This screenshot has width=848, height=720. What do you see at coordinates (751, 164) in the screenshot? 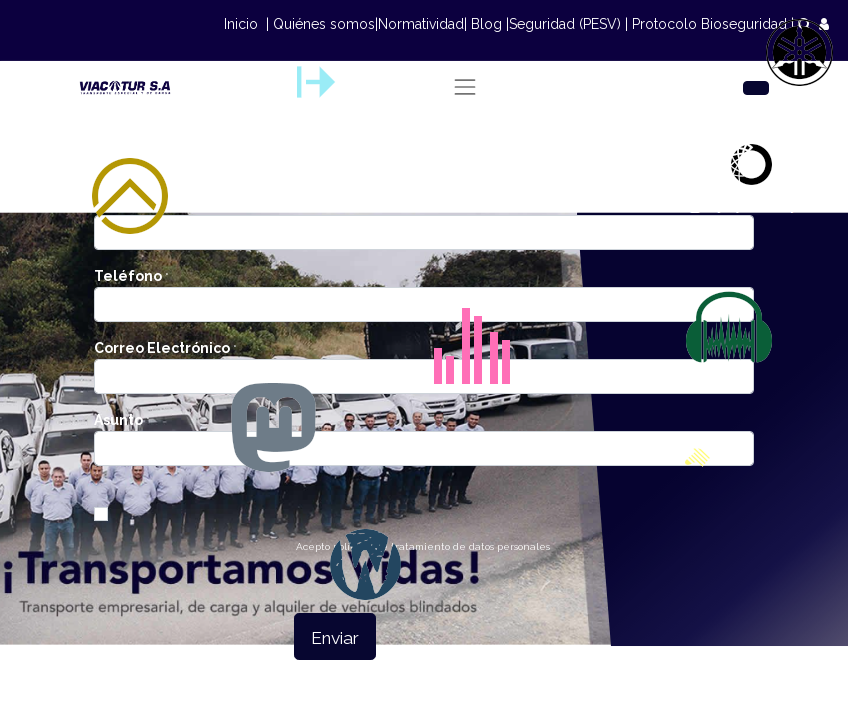
I see `open anaconda navigator` at bounding box center [751, 164].